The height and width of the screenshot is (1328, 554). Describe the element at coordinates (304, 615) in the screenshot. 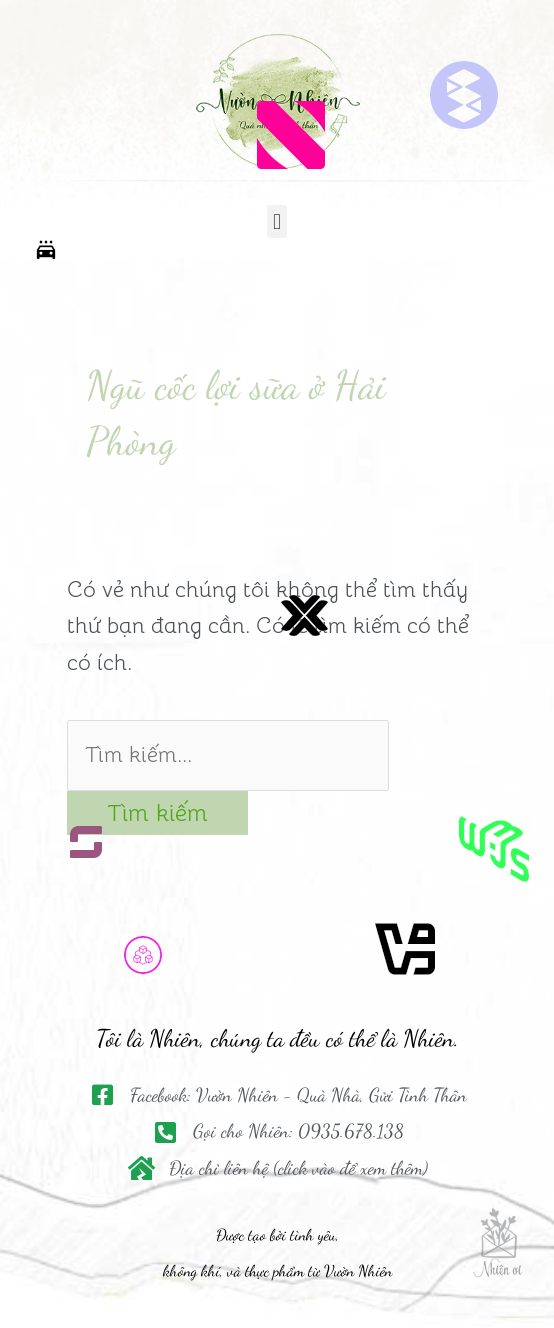

I see `open proxmox virtual environment dashboard` at that location.